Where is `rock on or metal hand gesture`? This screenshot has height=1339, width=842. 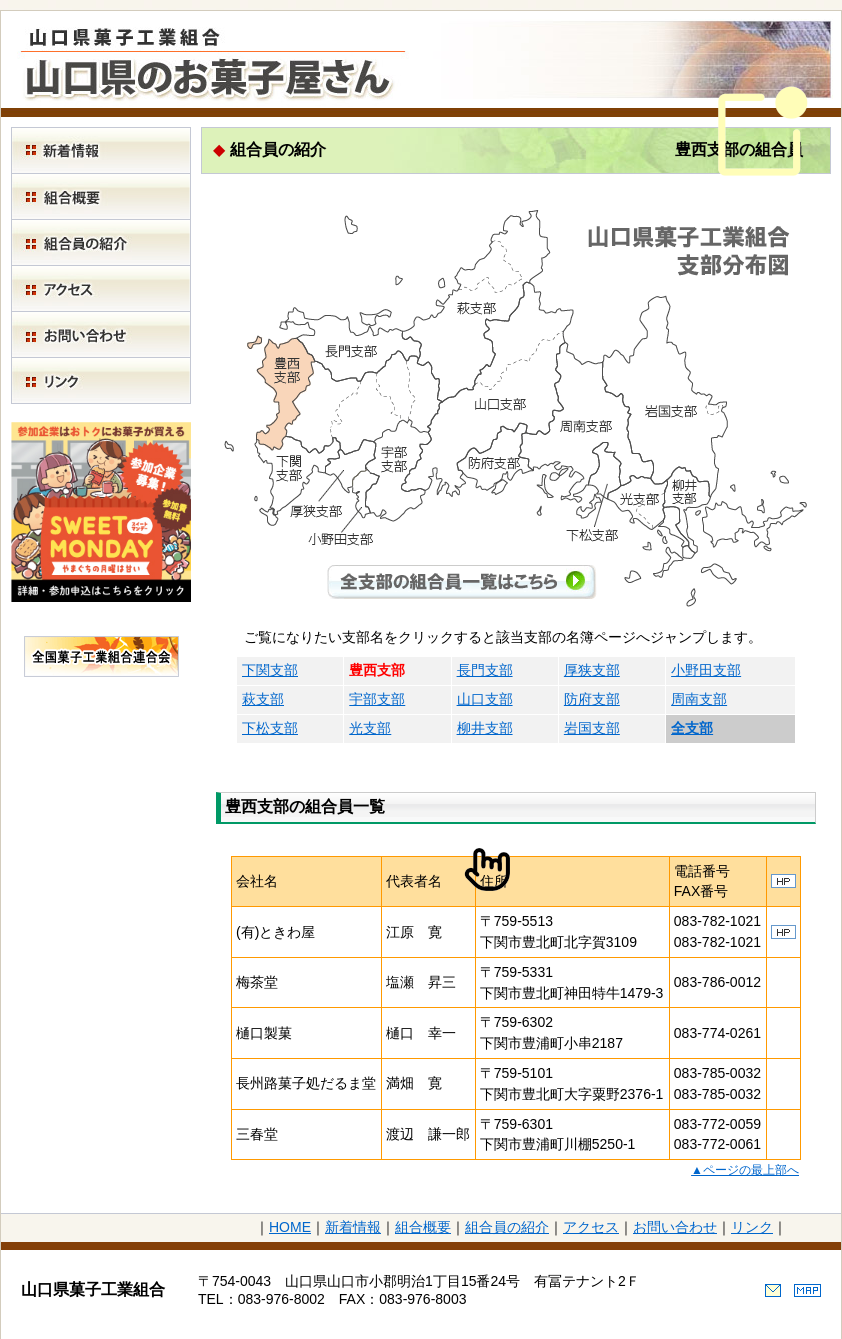 rock on or metal hand gesture is located at coordinates (487, 868).